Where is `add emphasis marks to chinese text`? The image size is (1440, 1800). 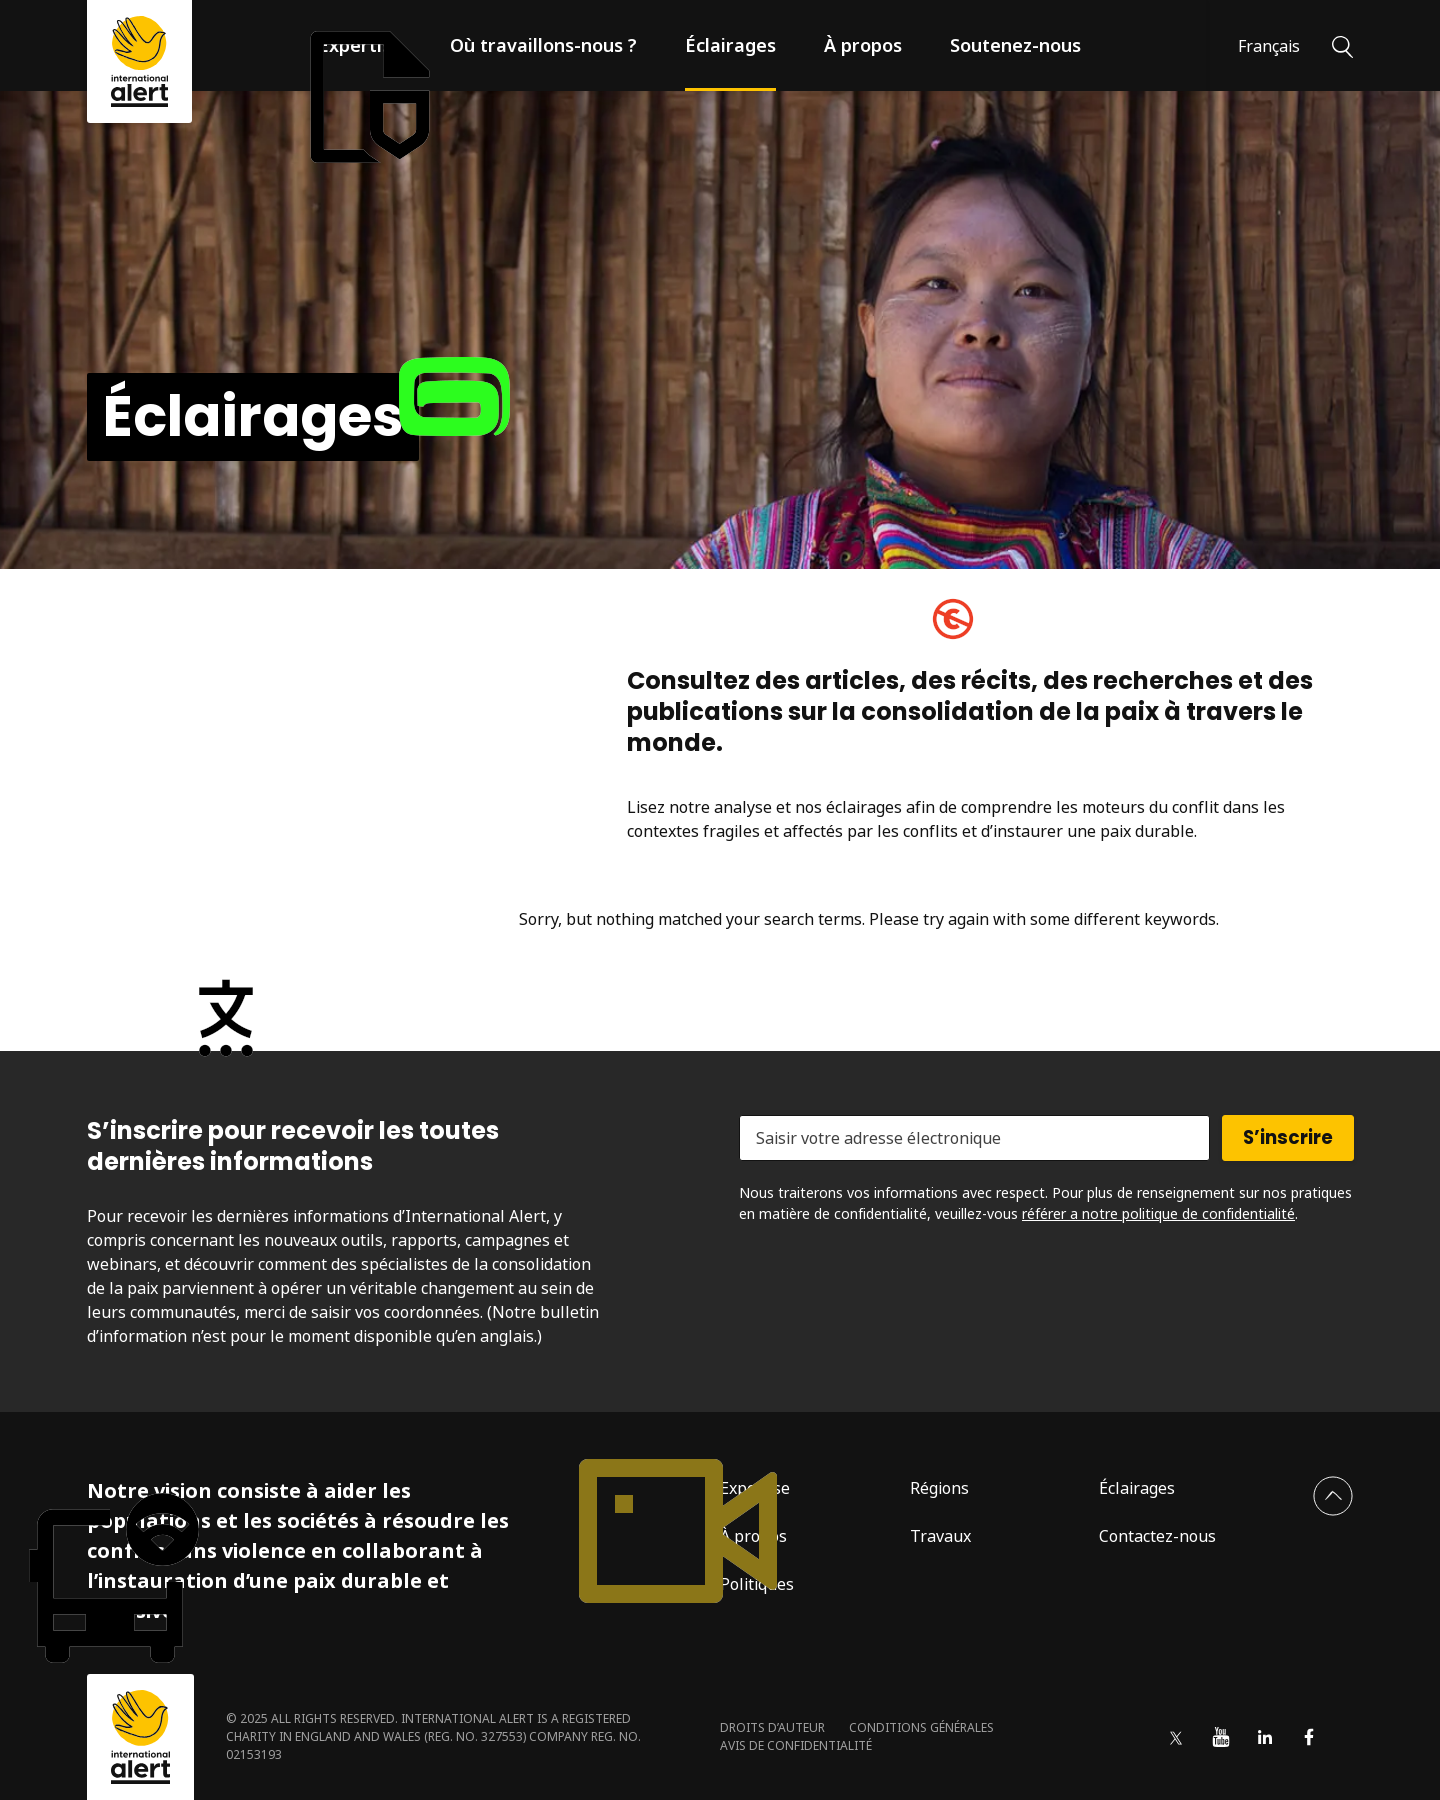 add emphasis marks to chinese text is located at coordinates (226, 1018).